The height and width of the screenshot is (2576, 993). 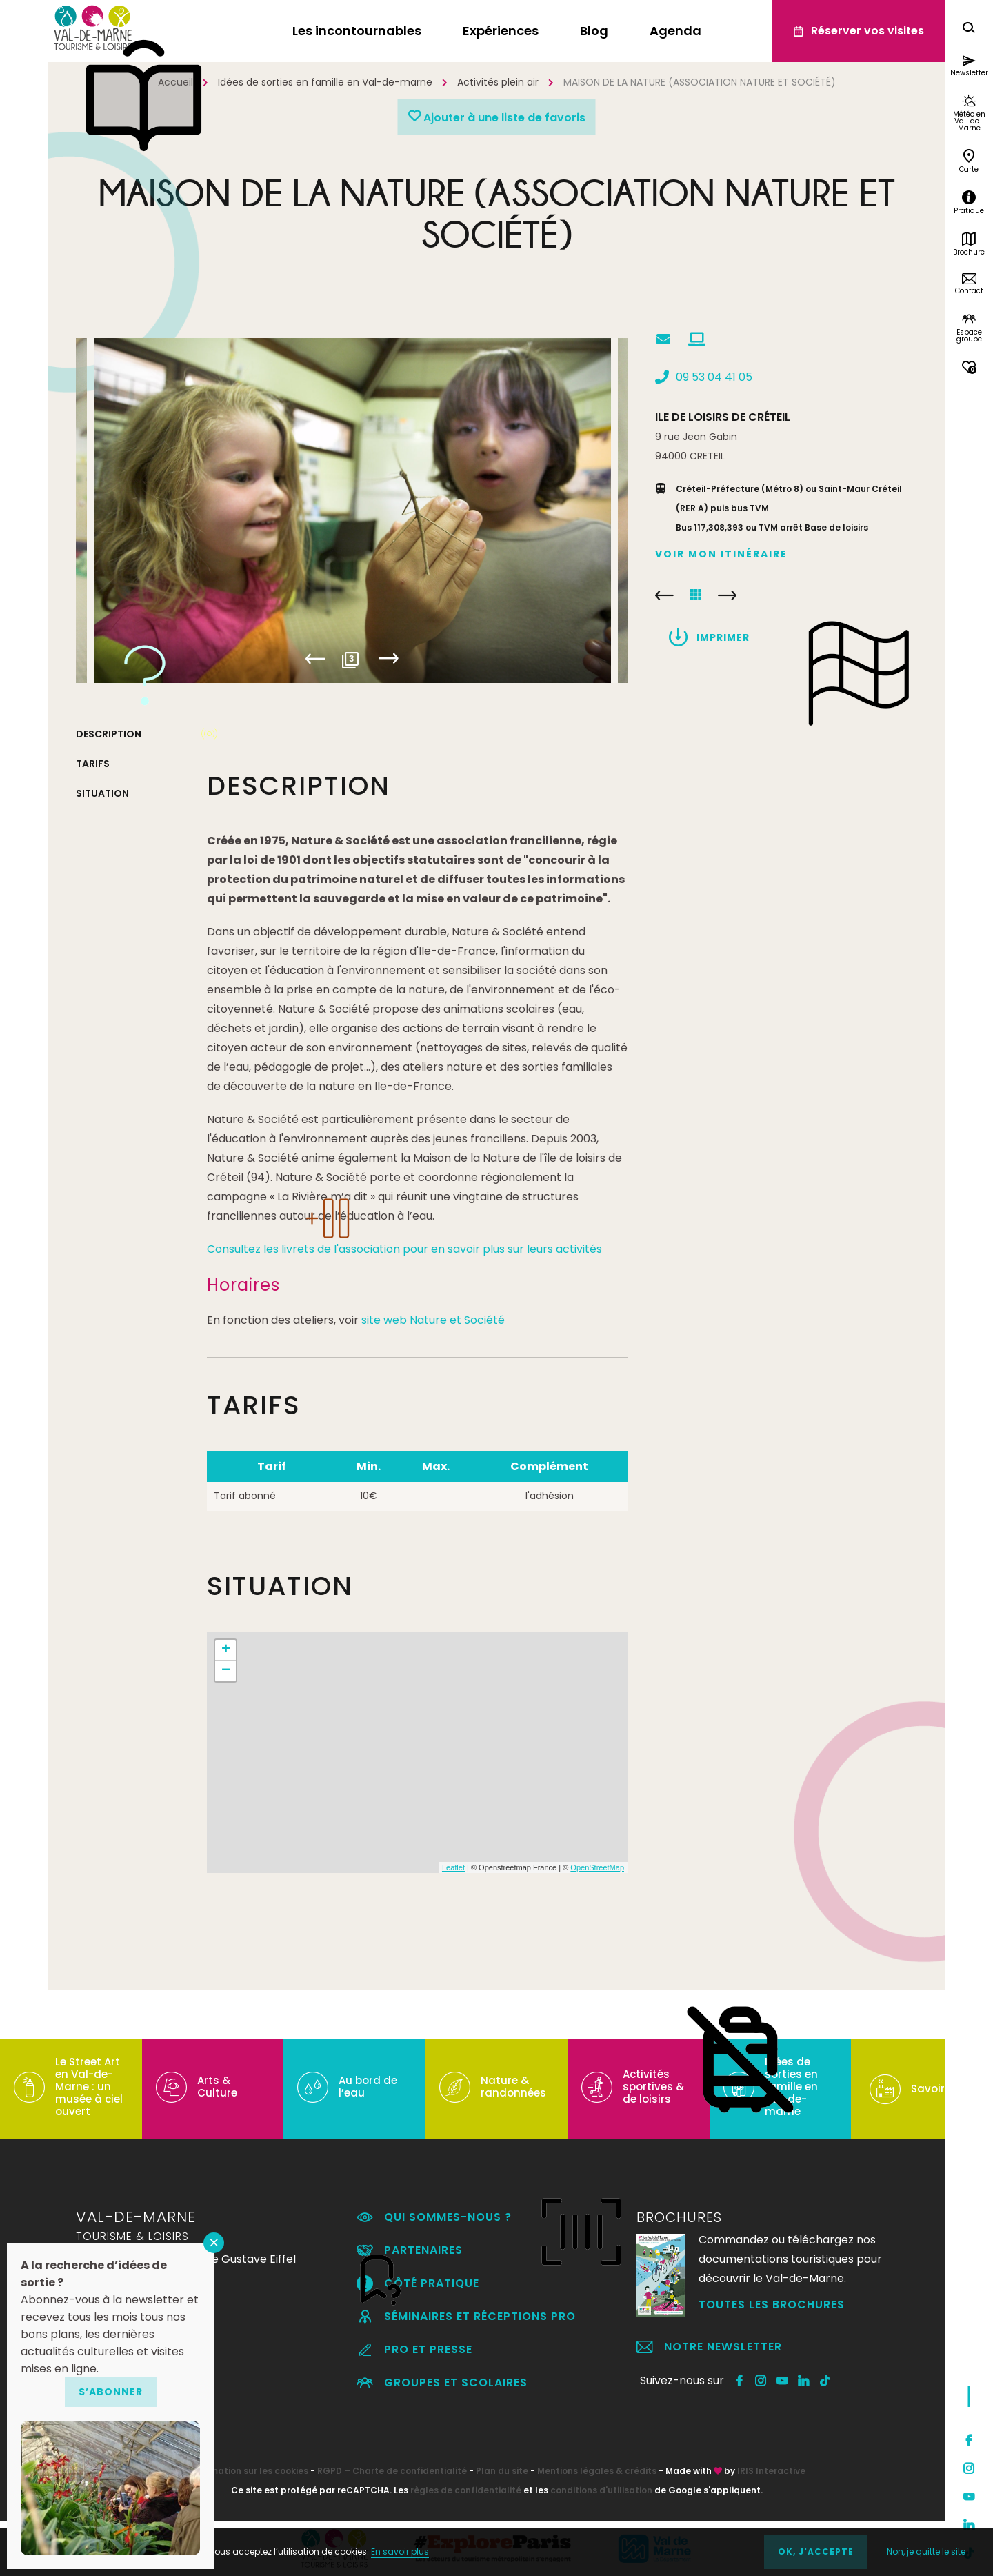 I want to click on scan a barcode, so click(x=581, y=2232).